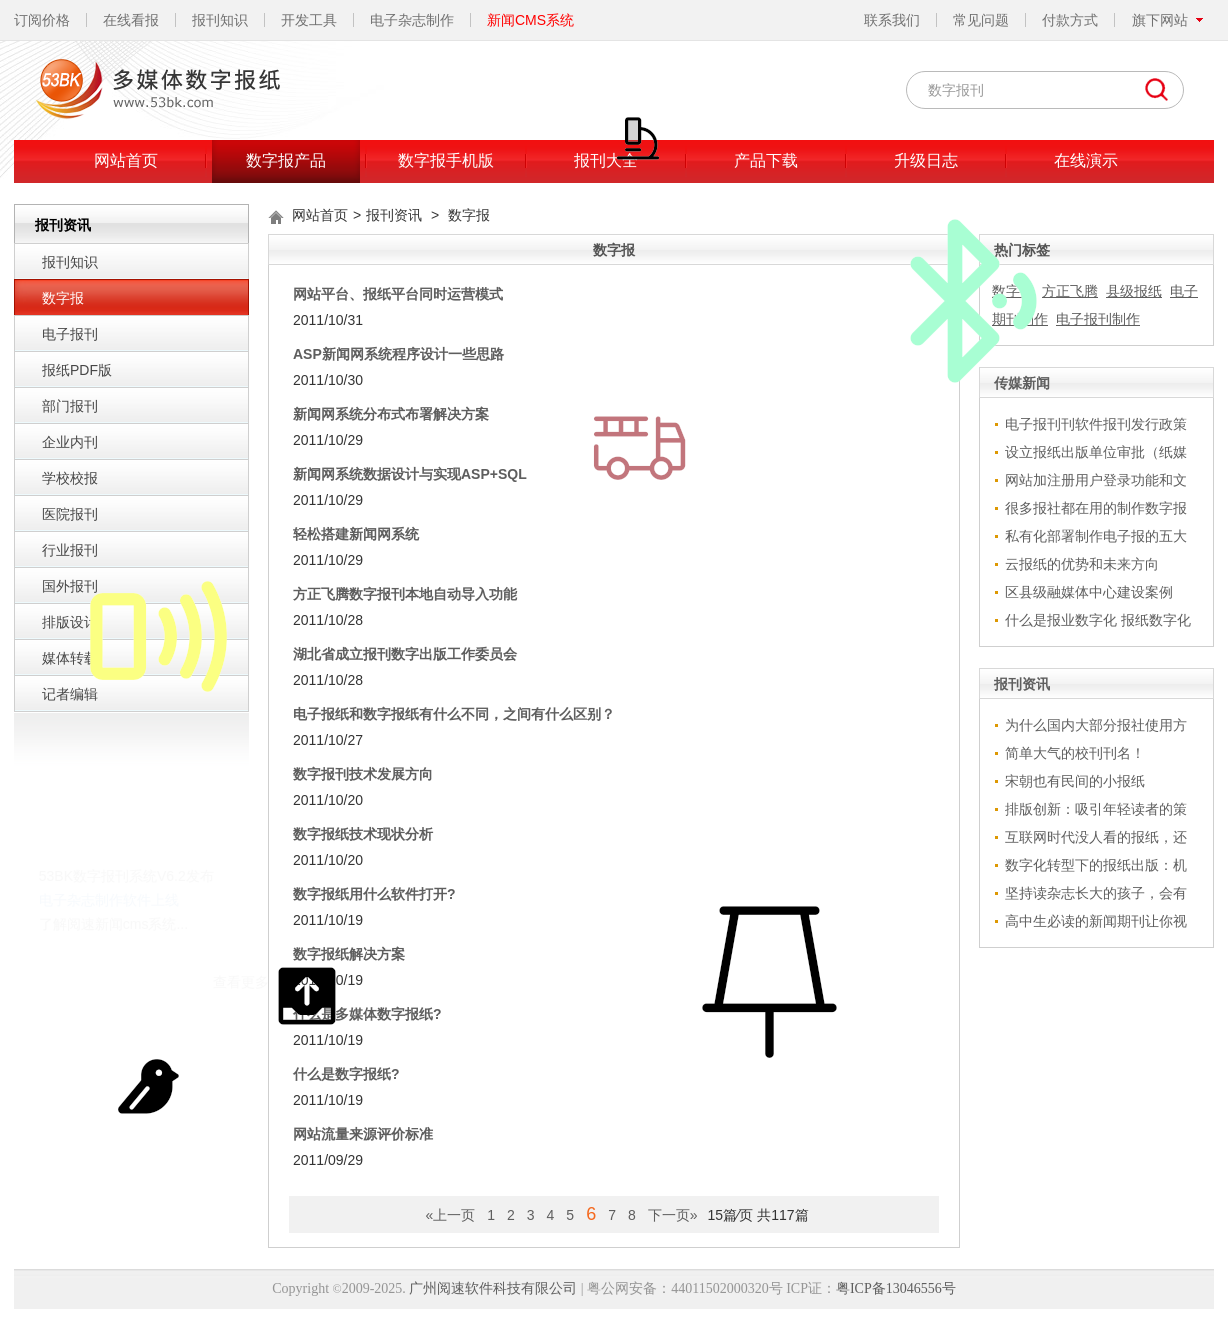 This screenshot has height=1330, width=1228. Describe the element at coordinates (638, 140) in the screenshot. I see `access research or scientific tools` at that location.